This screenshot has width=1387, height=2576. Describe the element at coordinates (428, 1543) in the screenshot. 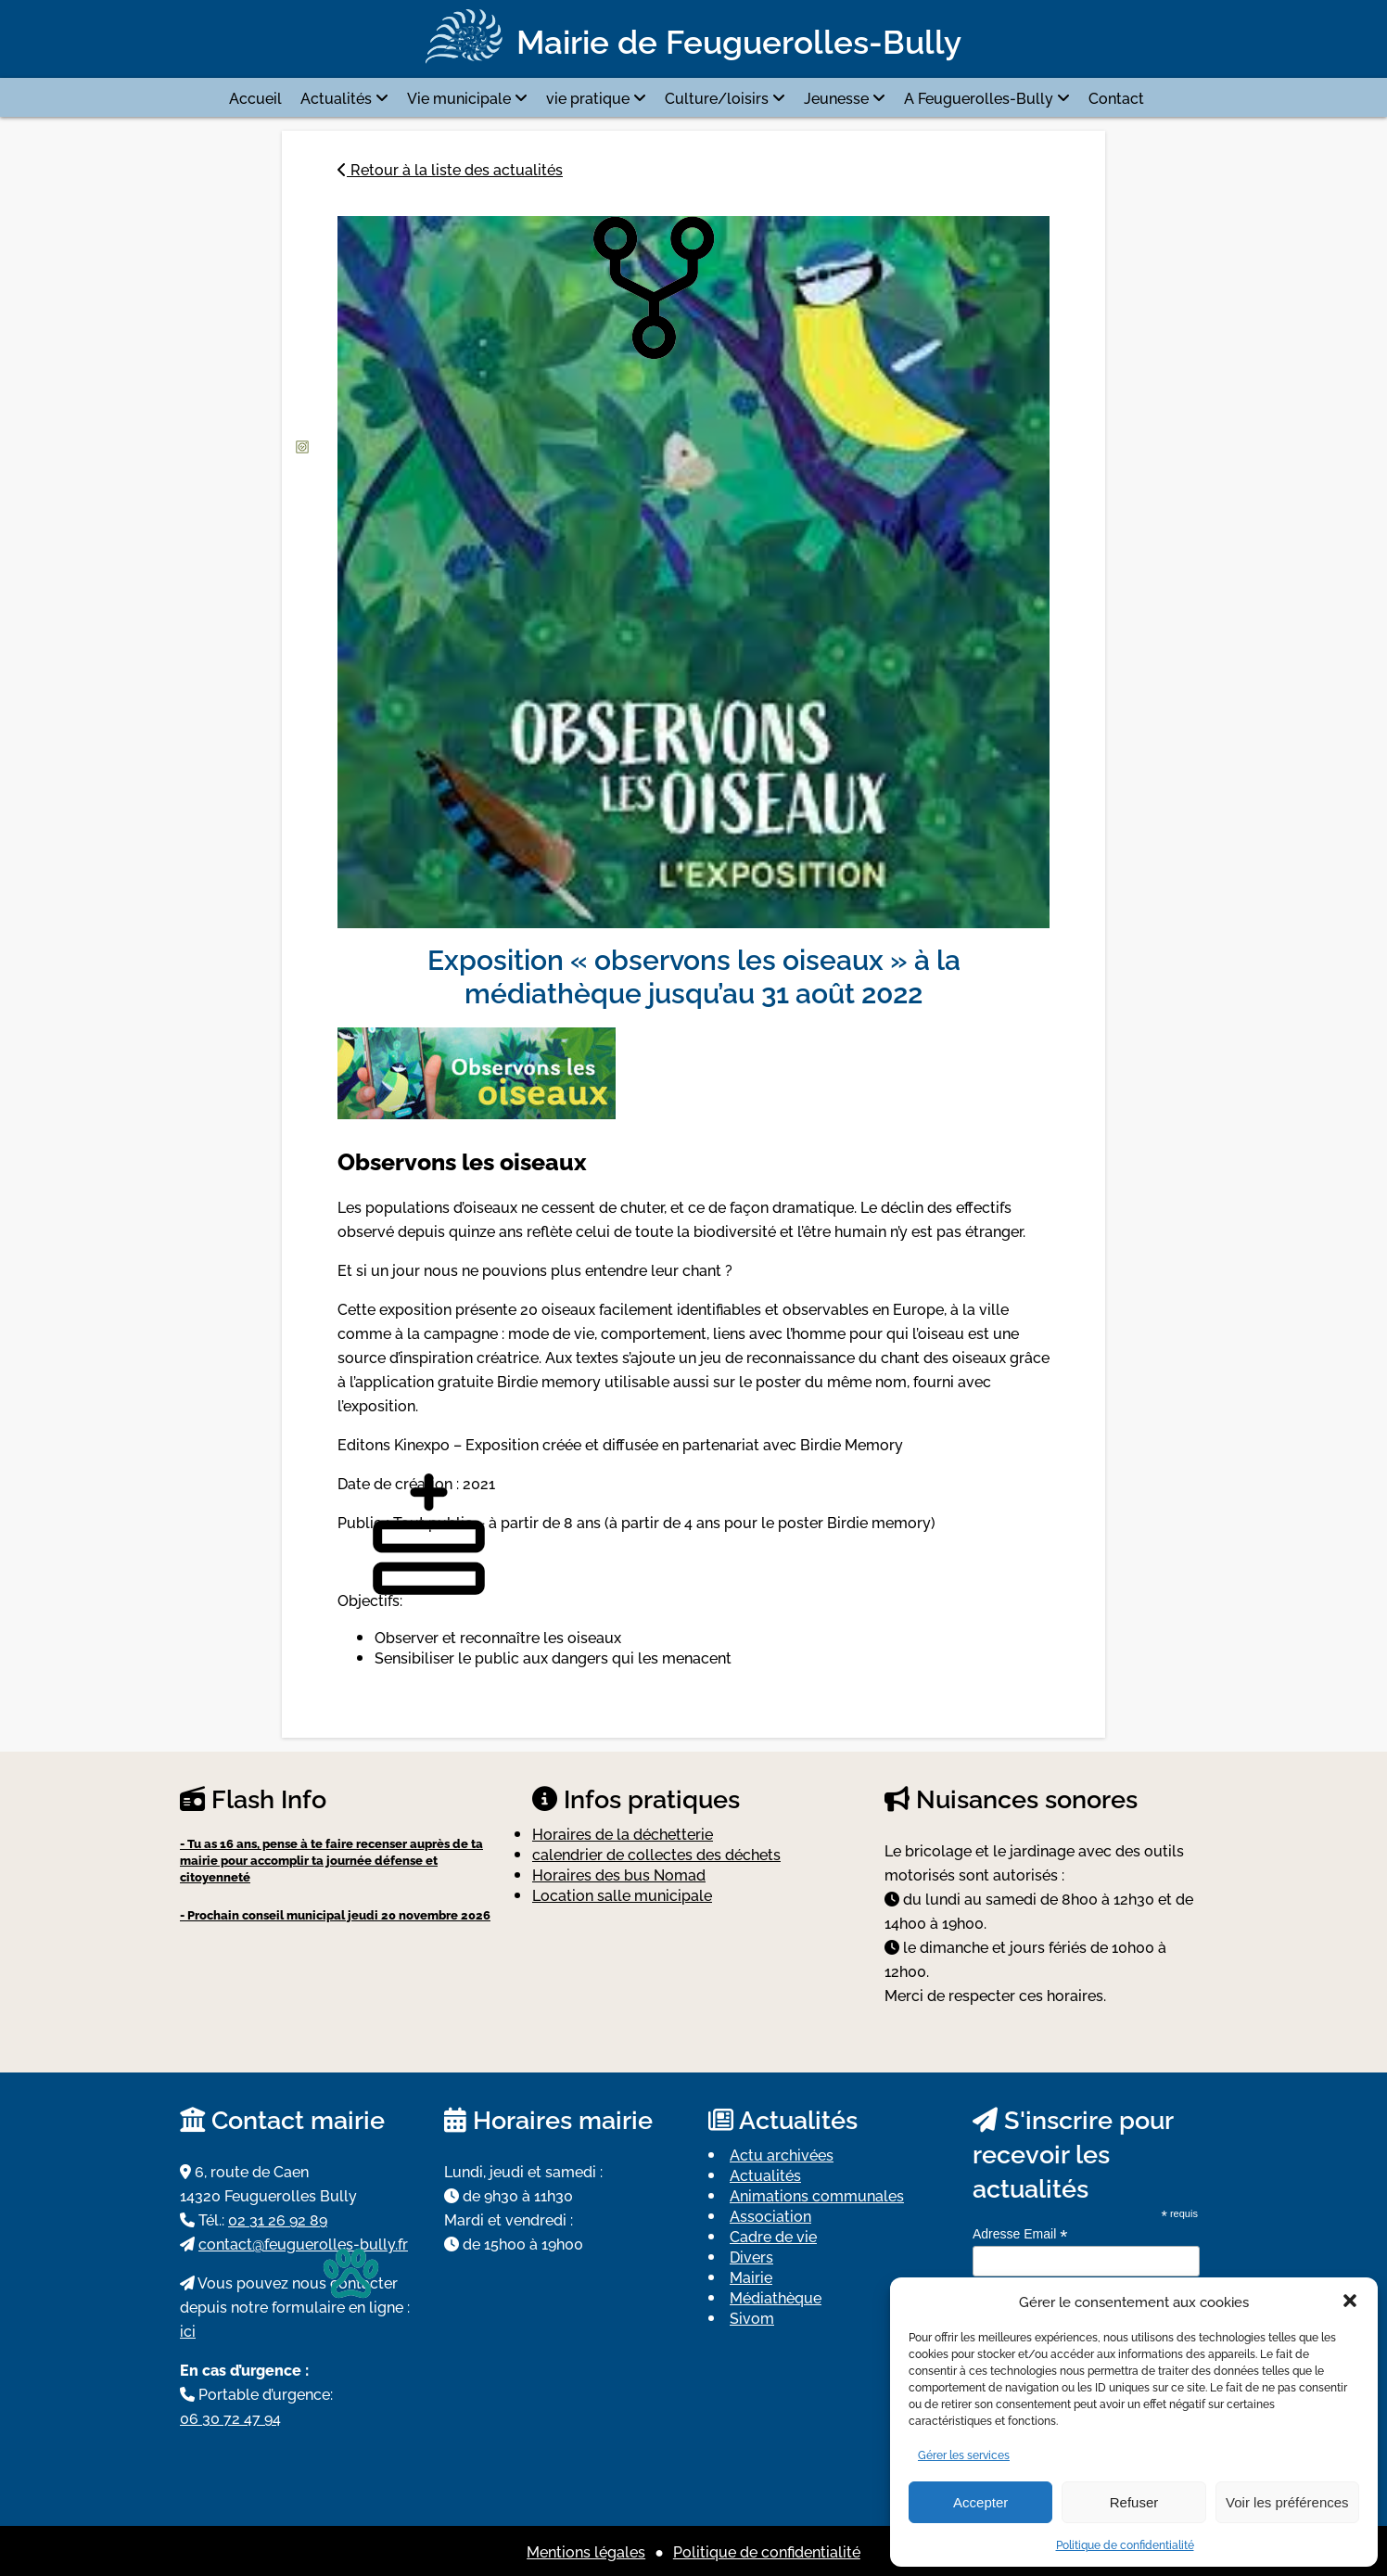

I see `add a new row at the top` at that location.